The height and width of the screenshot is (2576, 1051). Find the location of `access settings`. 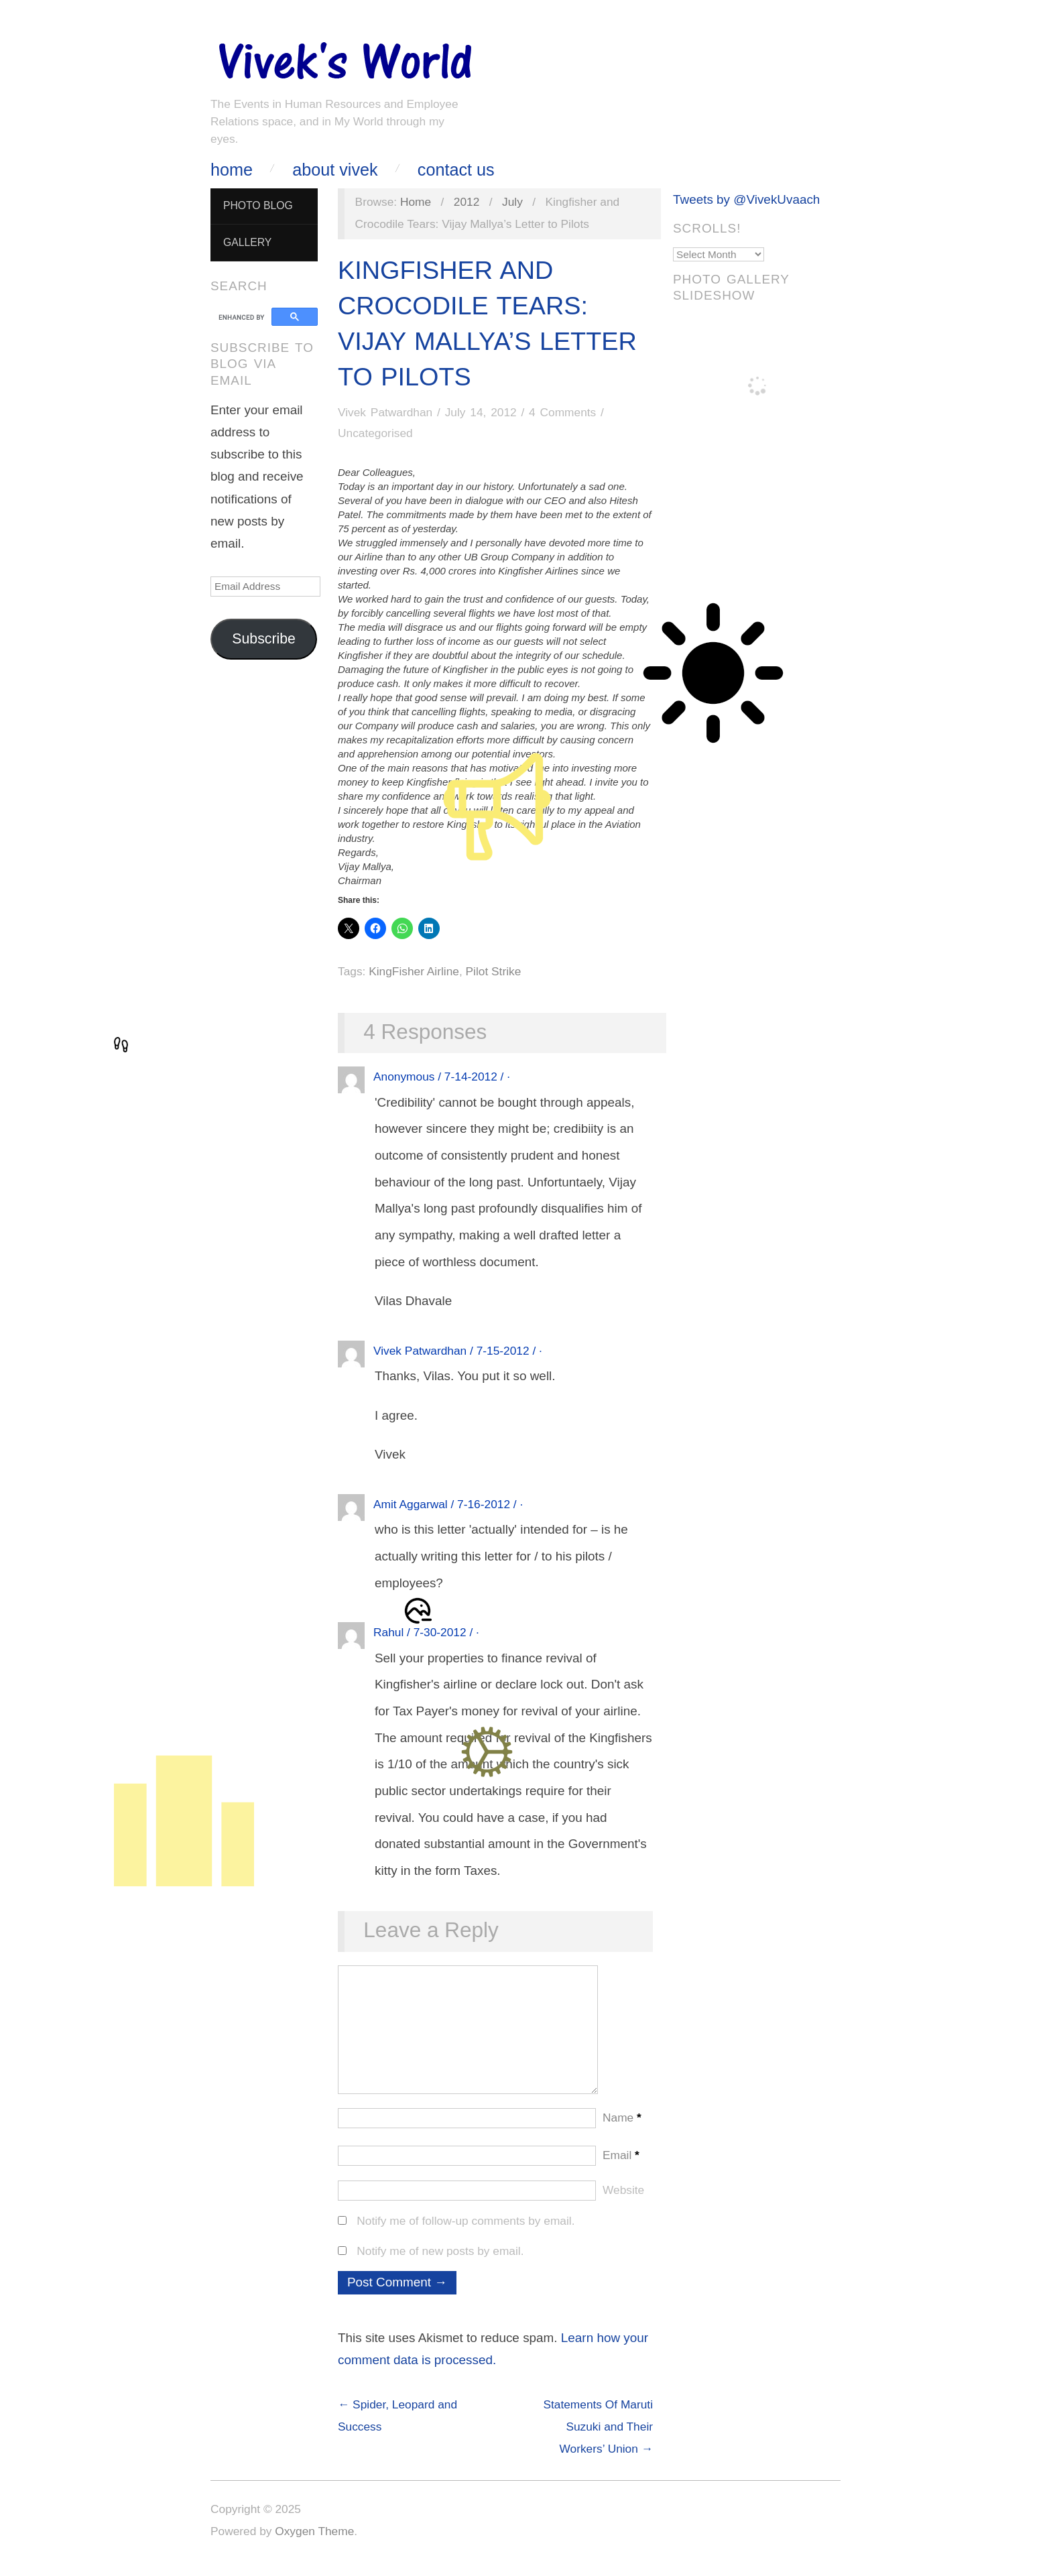

access settings is located at coordinates (487, 1752).